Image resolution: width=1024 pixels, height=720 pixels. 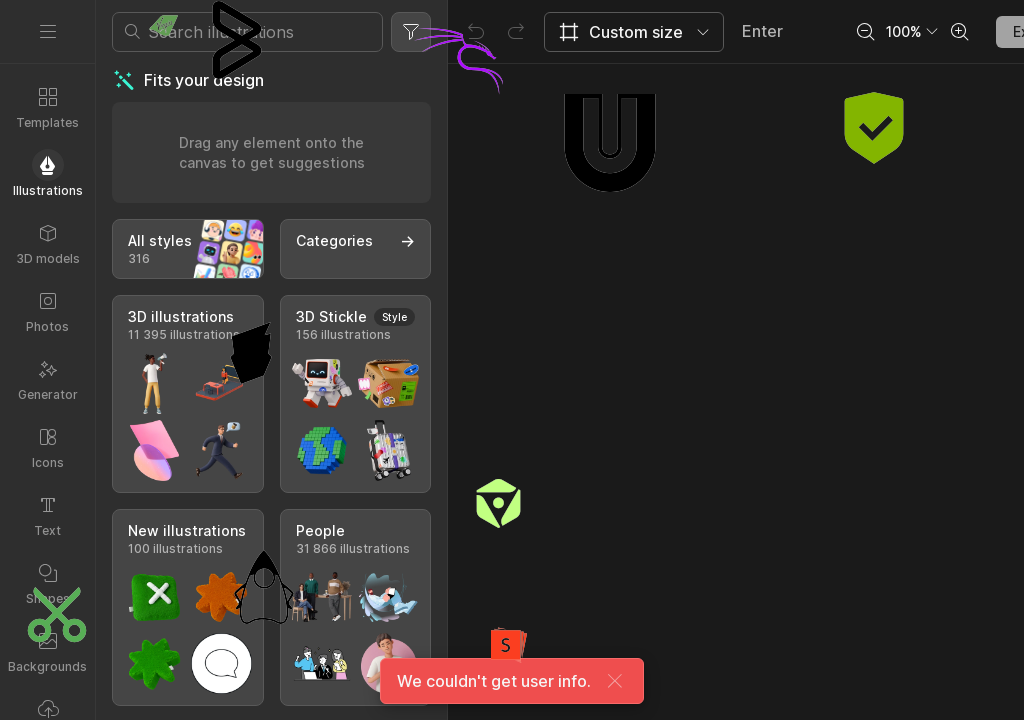 I want to click on virgin atlantic airline logo, so click(x=163, y=25).